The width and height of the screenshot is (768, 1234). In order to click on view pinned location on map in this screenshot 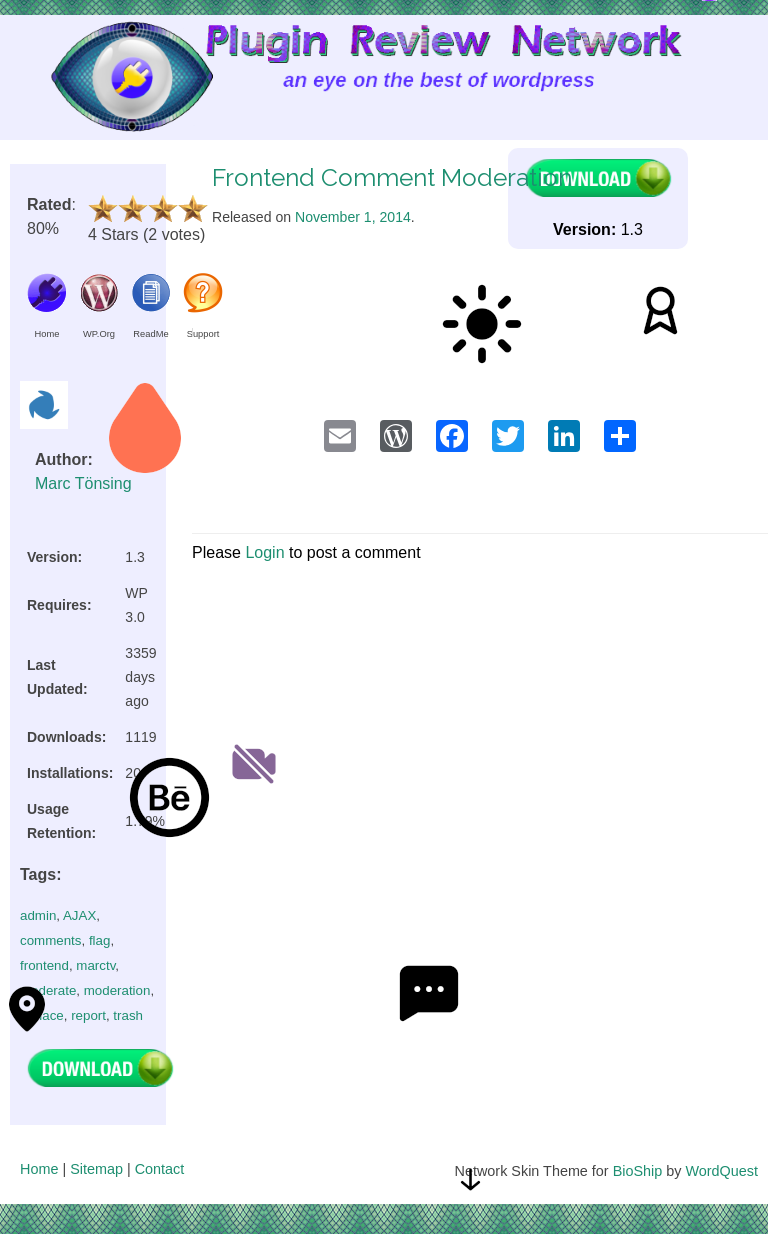, I will do `click(27, 1009)`.